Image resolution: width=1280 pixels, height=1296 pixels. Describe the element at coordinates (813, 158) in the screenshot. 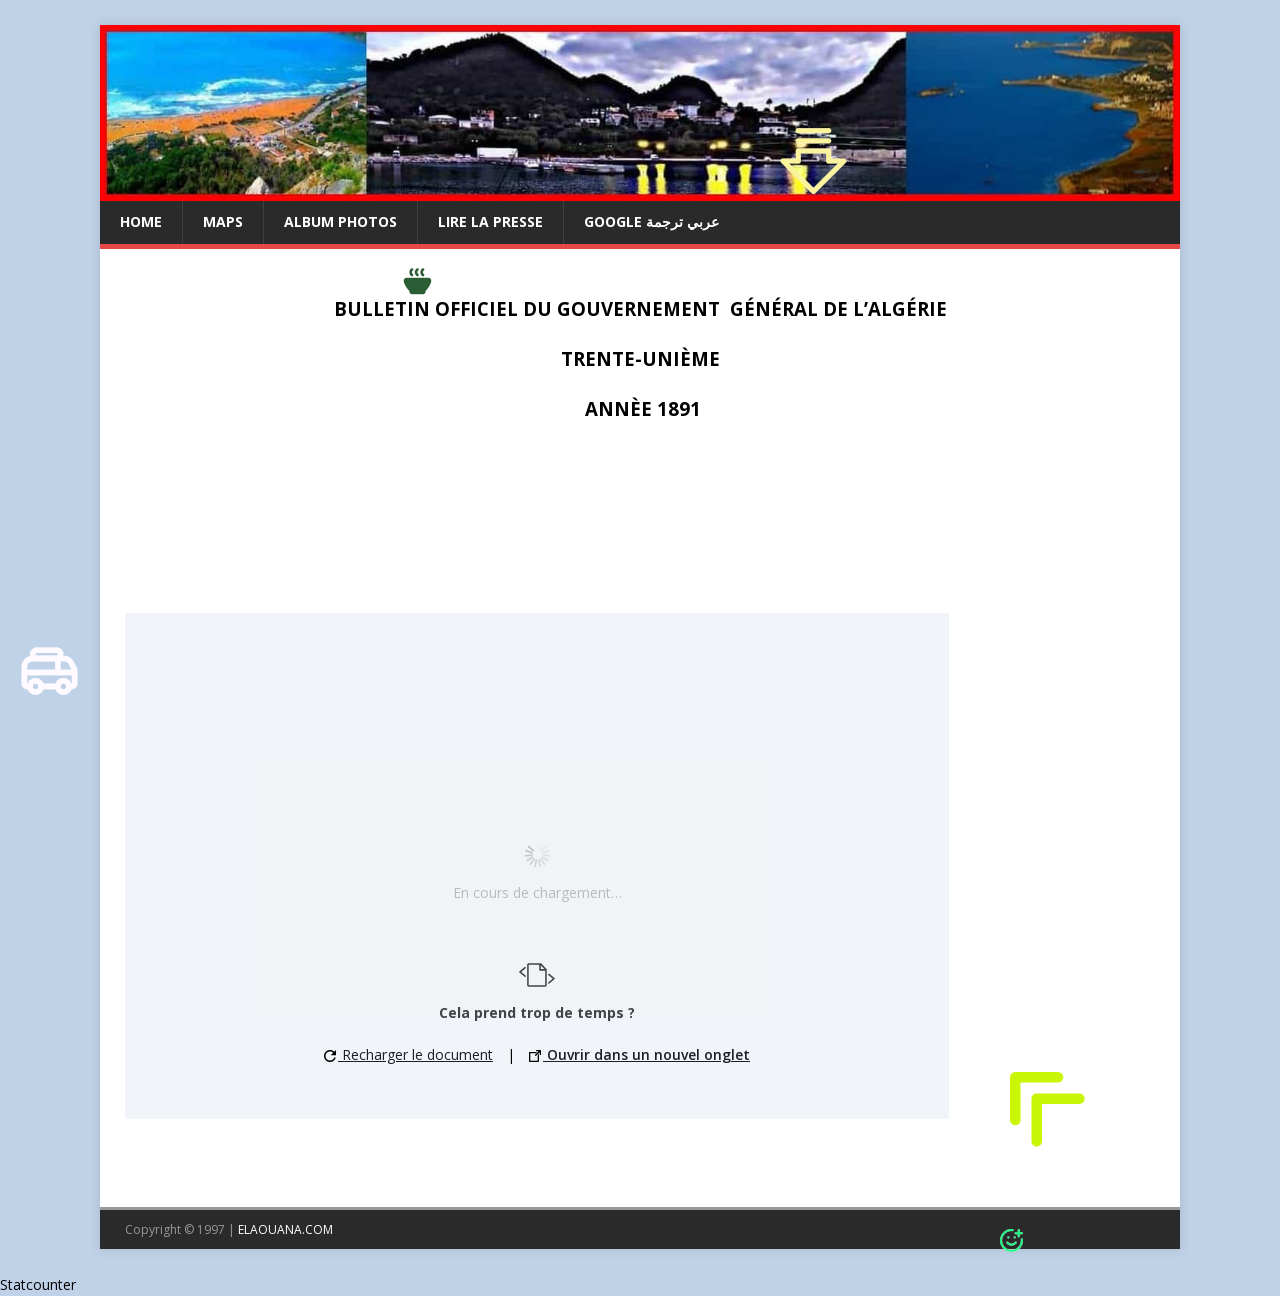

I see `download file or content` at that location.